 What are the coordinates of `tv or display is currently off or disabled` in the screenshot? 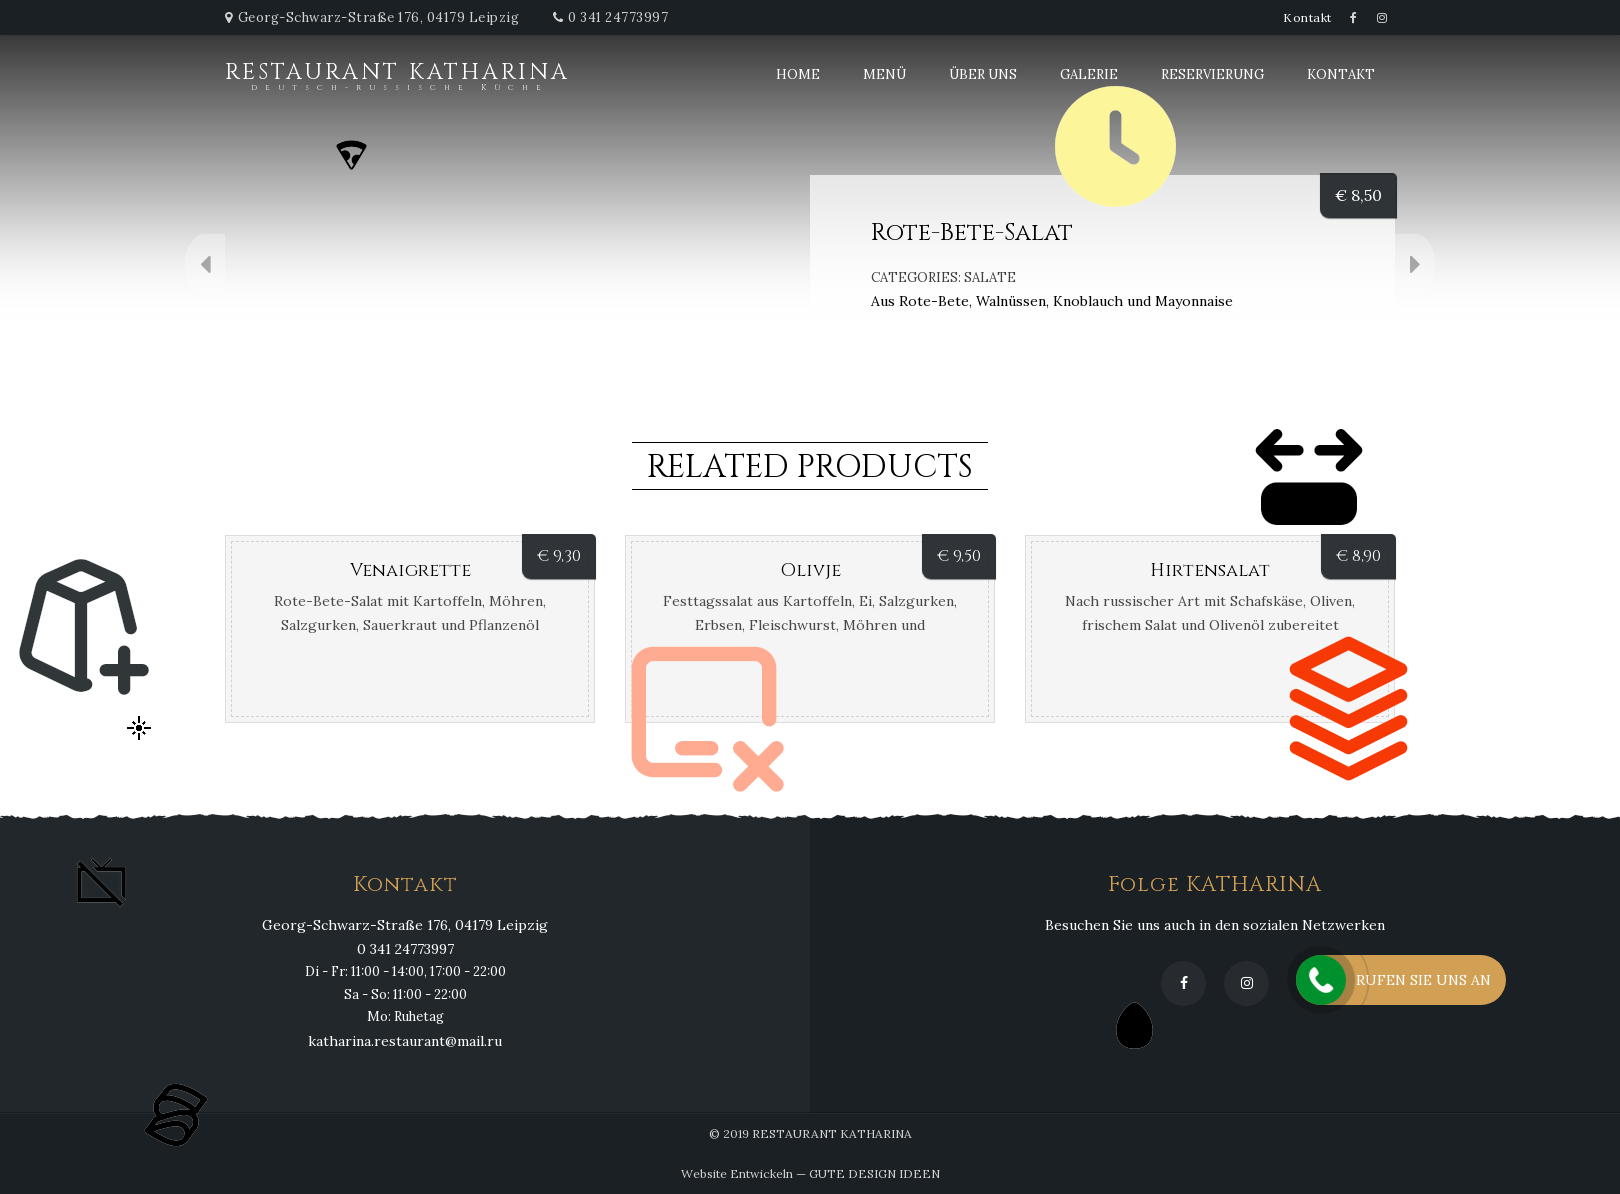 It's located at (101, 882).